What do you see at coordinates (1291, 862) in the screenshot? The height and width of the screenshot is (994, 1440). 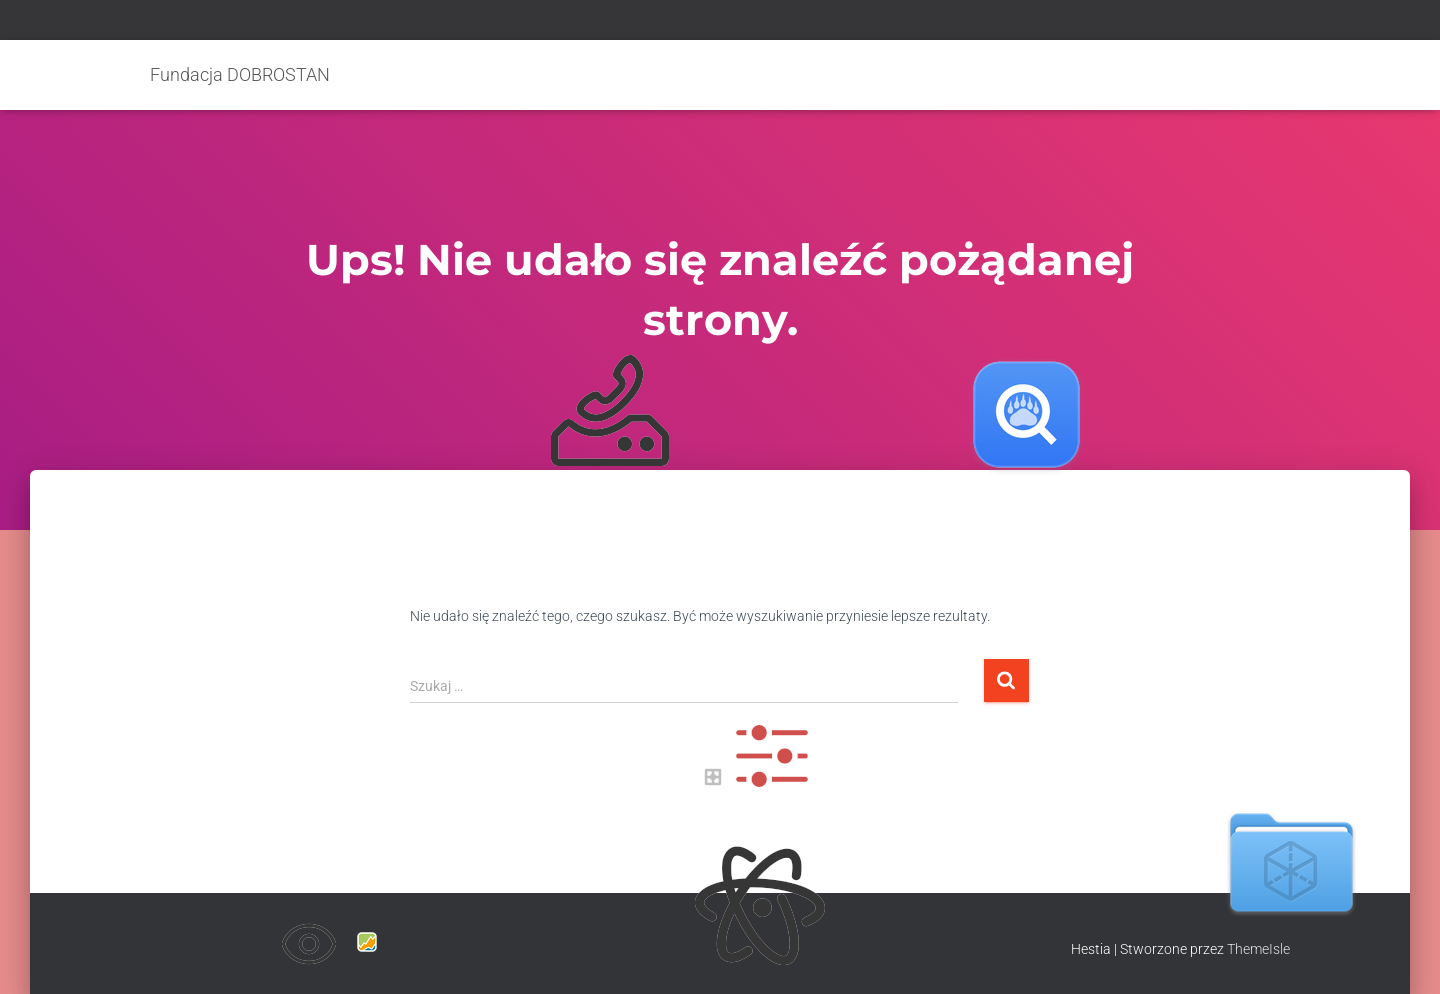 I see `open 3D files folder` at bounding box center [1291, 862].